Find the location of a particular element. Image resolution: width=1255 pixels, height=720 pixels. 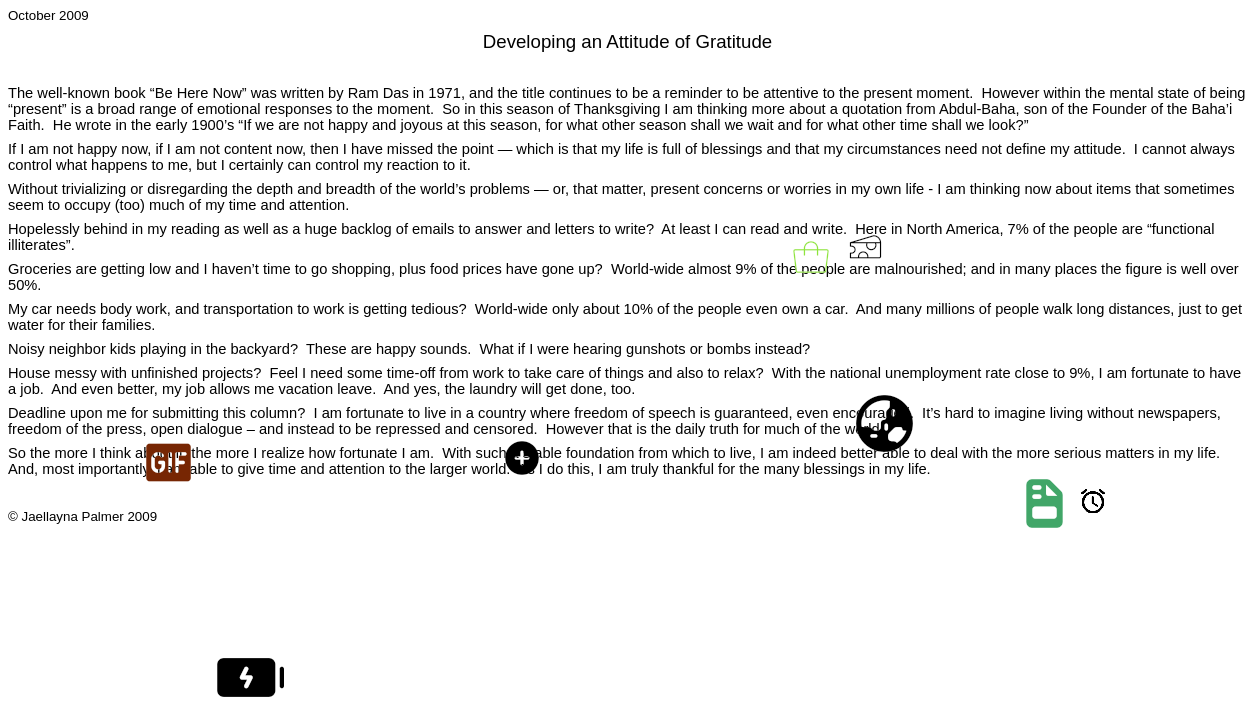

view your shopping bag is located at coordinates (811, 259).